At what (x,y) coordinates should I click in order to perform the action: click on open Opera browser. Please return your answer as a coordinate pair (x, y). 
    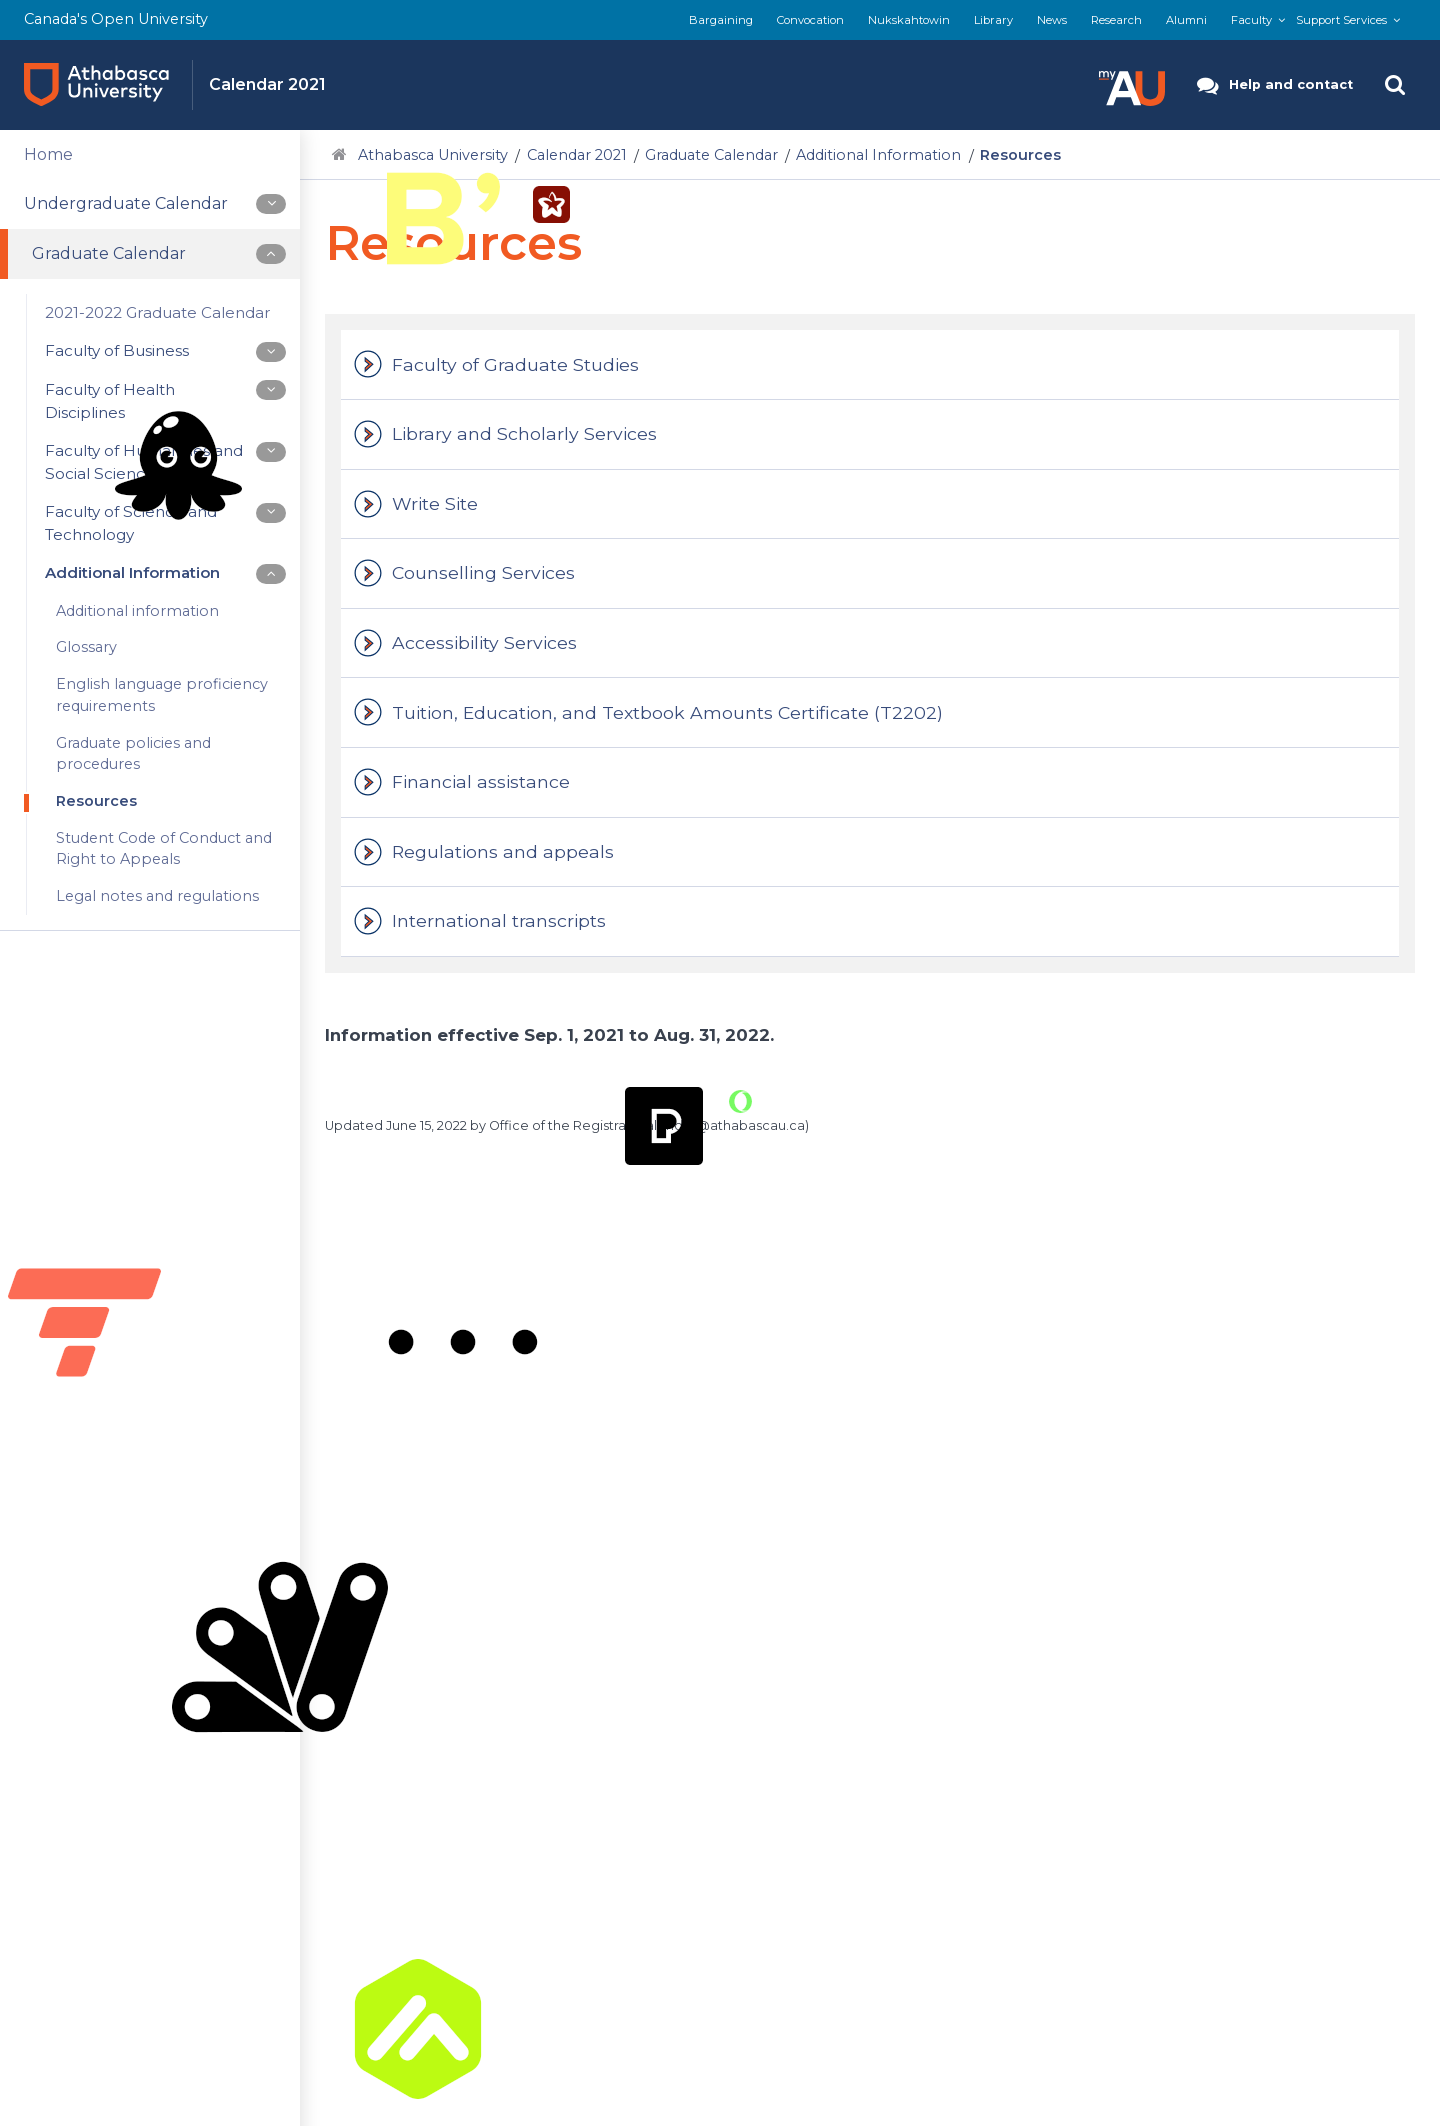
    Looking at the image, I should click on (740, 1101).